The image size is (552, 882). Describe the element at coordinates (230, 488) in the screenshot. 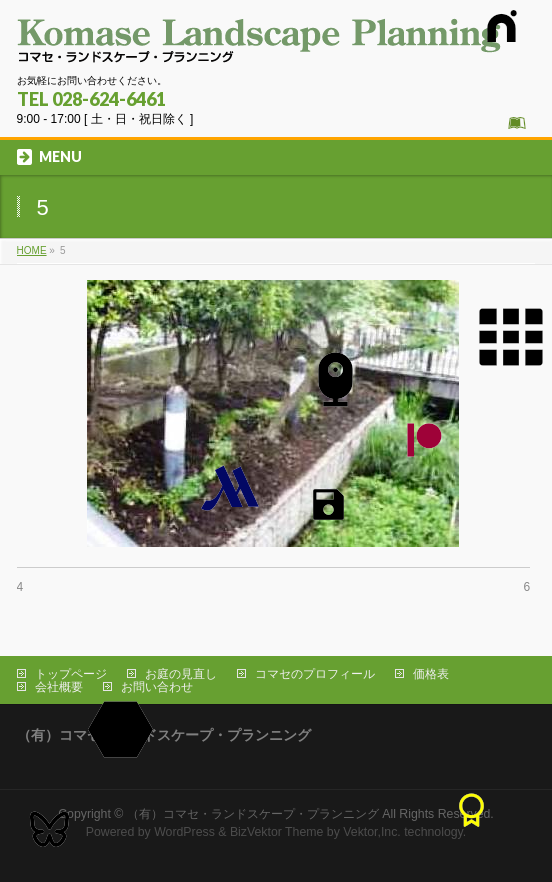

I see `open the Marriott hotel booking app` at that location.